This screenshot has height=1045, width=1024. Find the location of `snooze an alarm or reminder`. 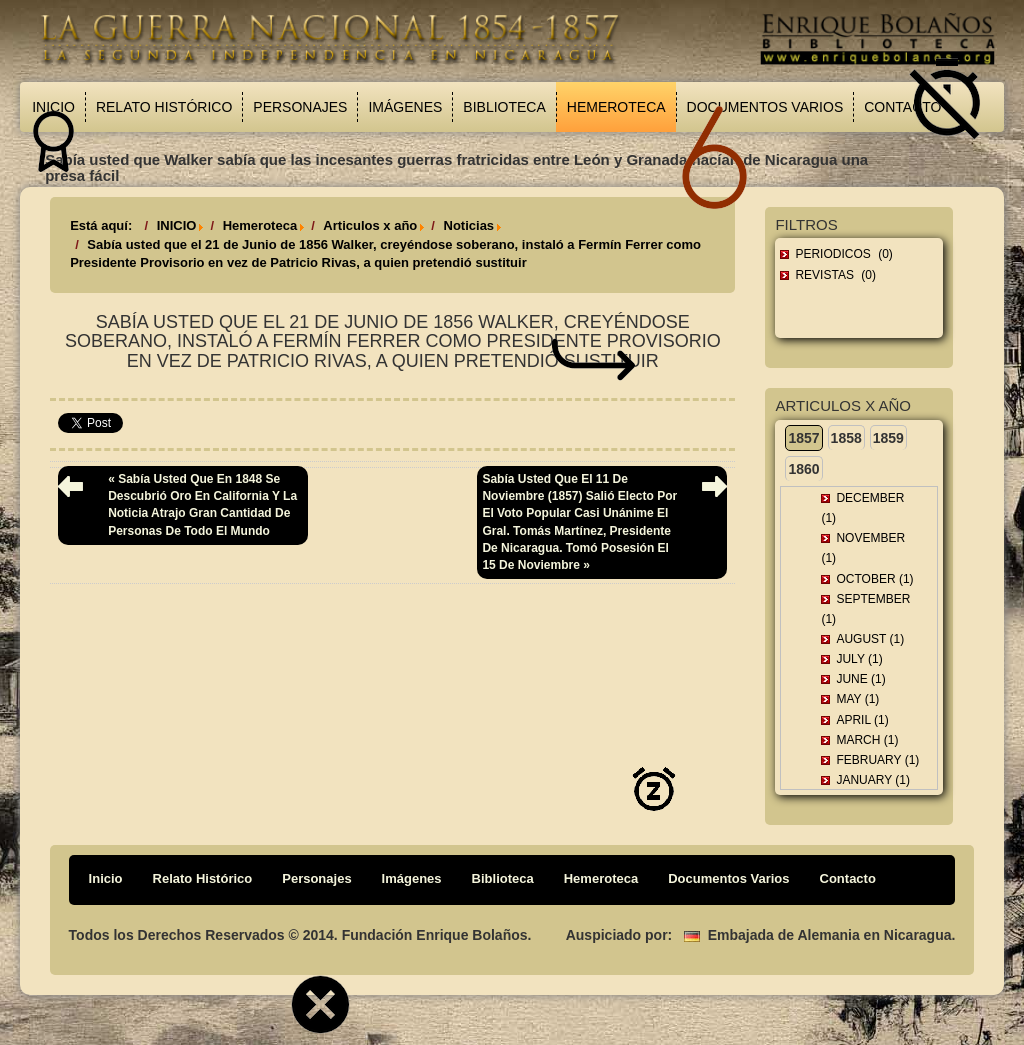

snooze an alarm or reminder is located at coordinates (654, 789).